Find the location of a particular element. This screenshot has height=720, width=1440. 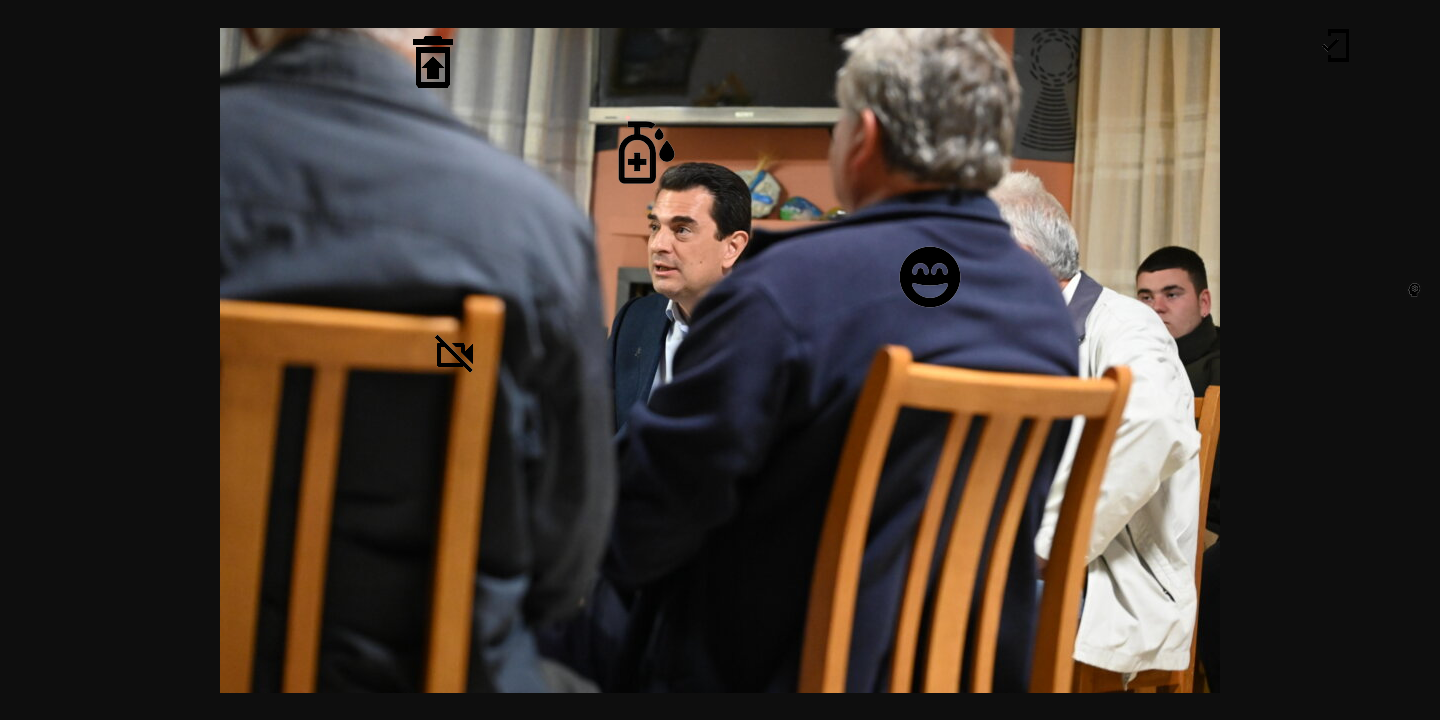

turn off camera during video call is located at coordinates (455, 355).